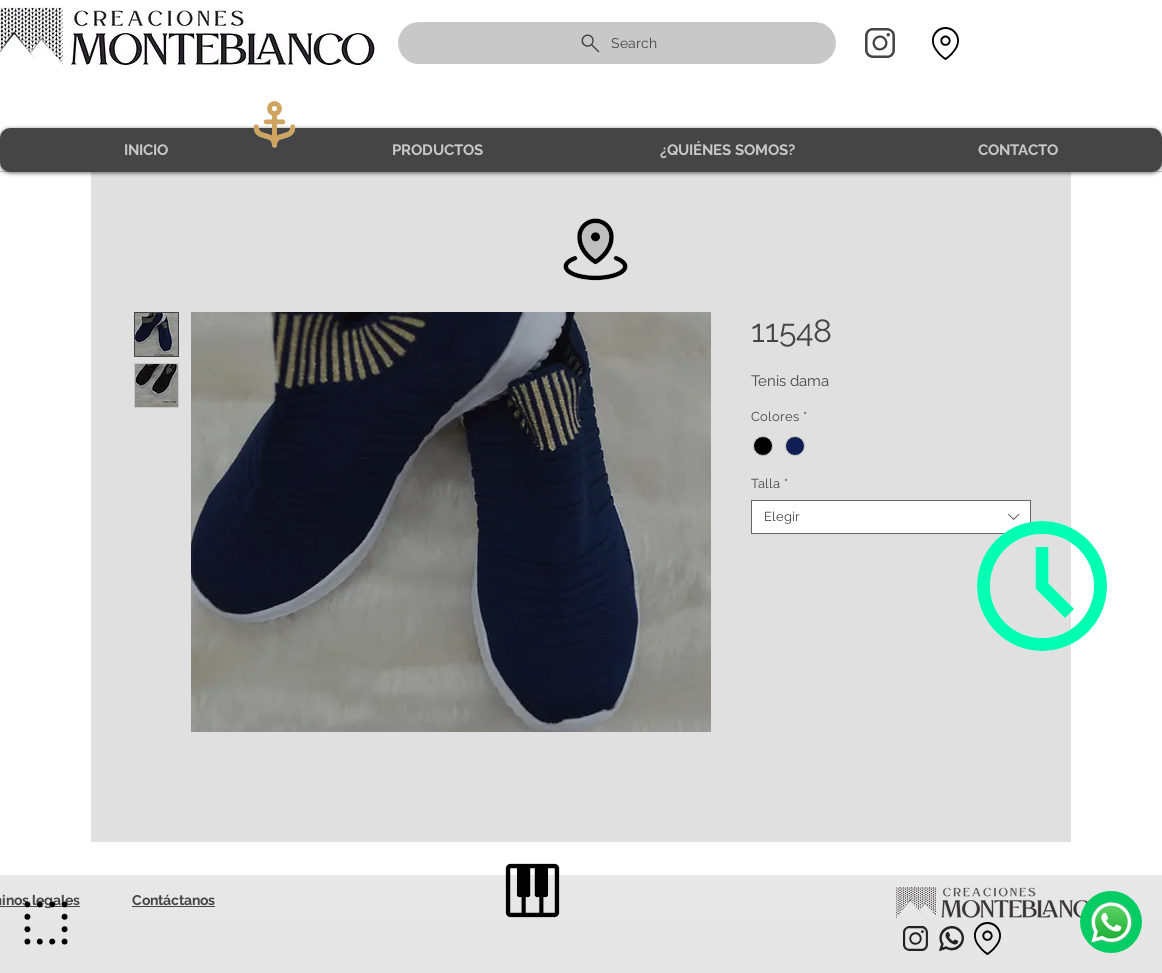 Image resolution: width=1162 pixels, height=973 pixels. What do you see at coordinates (595, 250) in the screenshot?
I see `view location area or region on map` at bounding box center [595, 250].